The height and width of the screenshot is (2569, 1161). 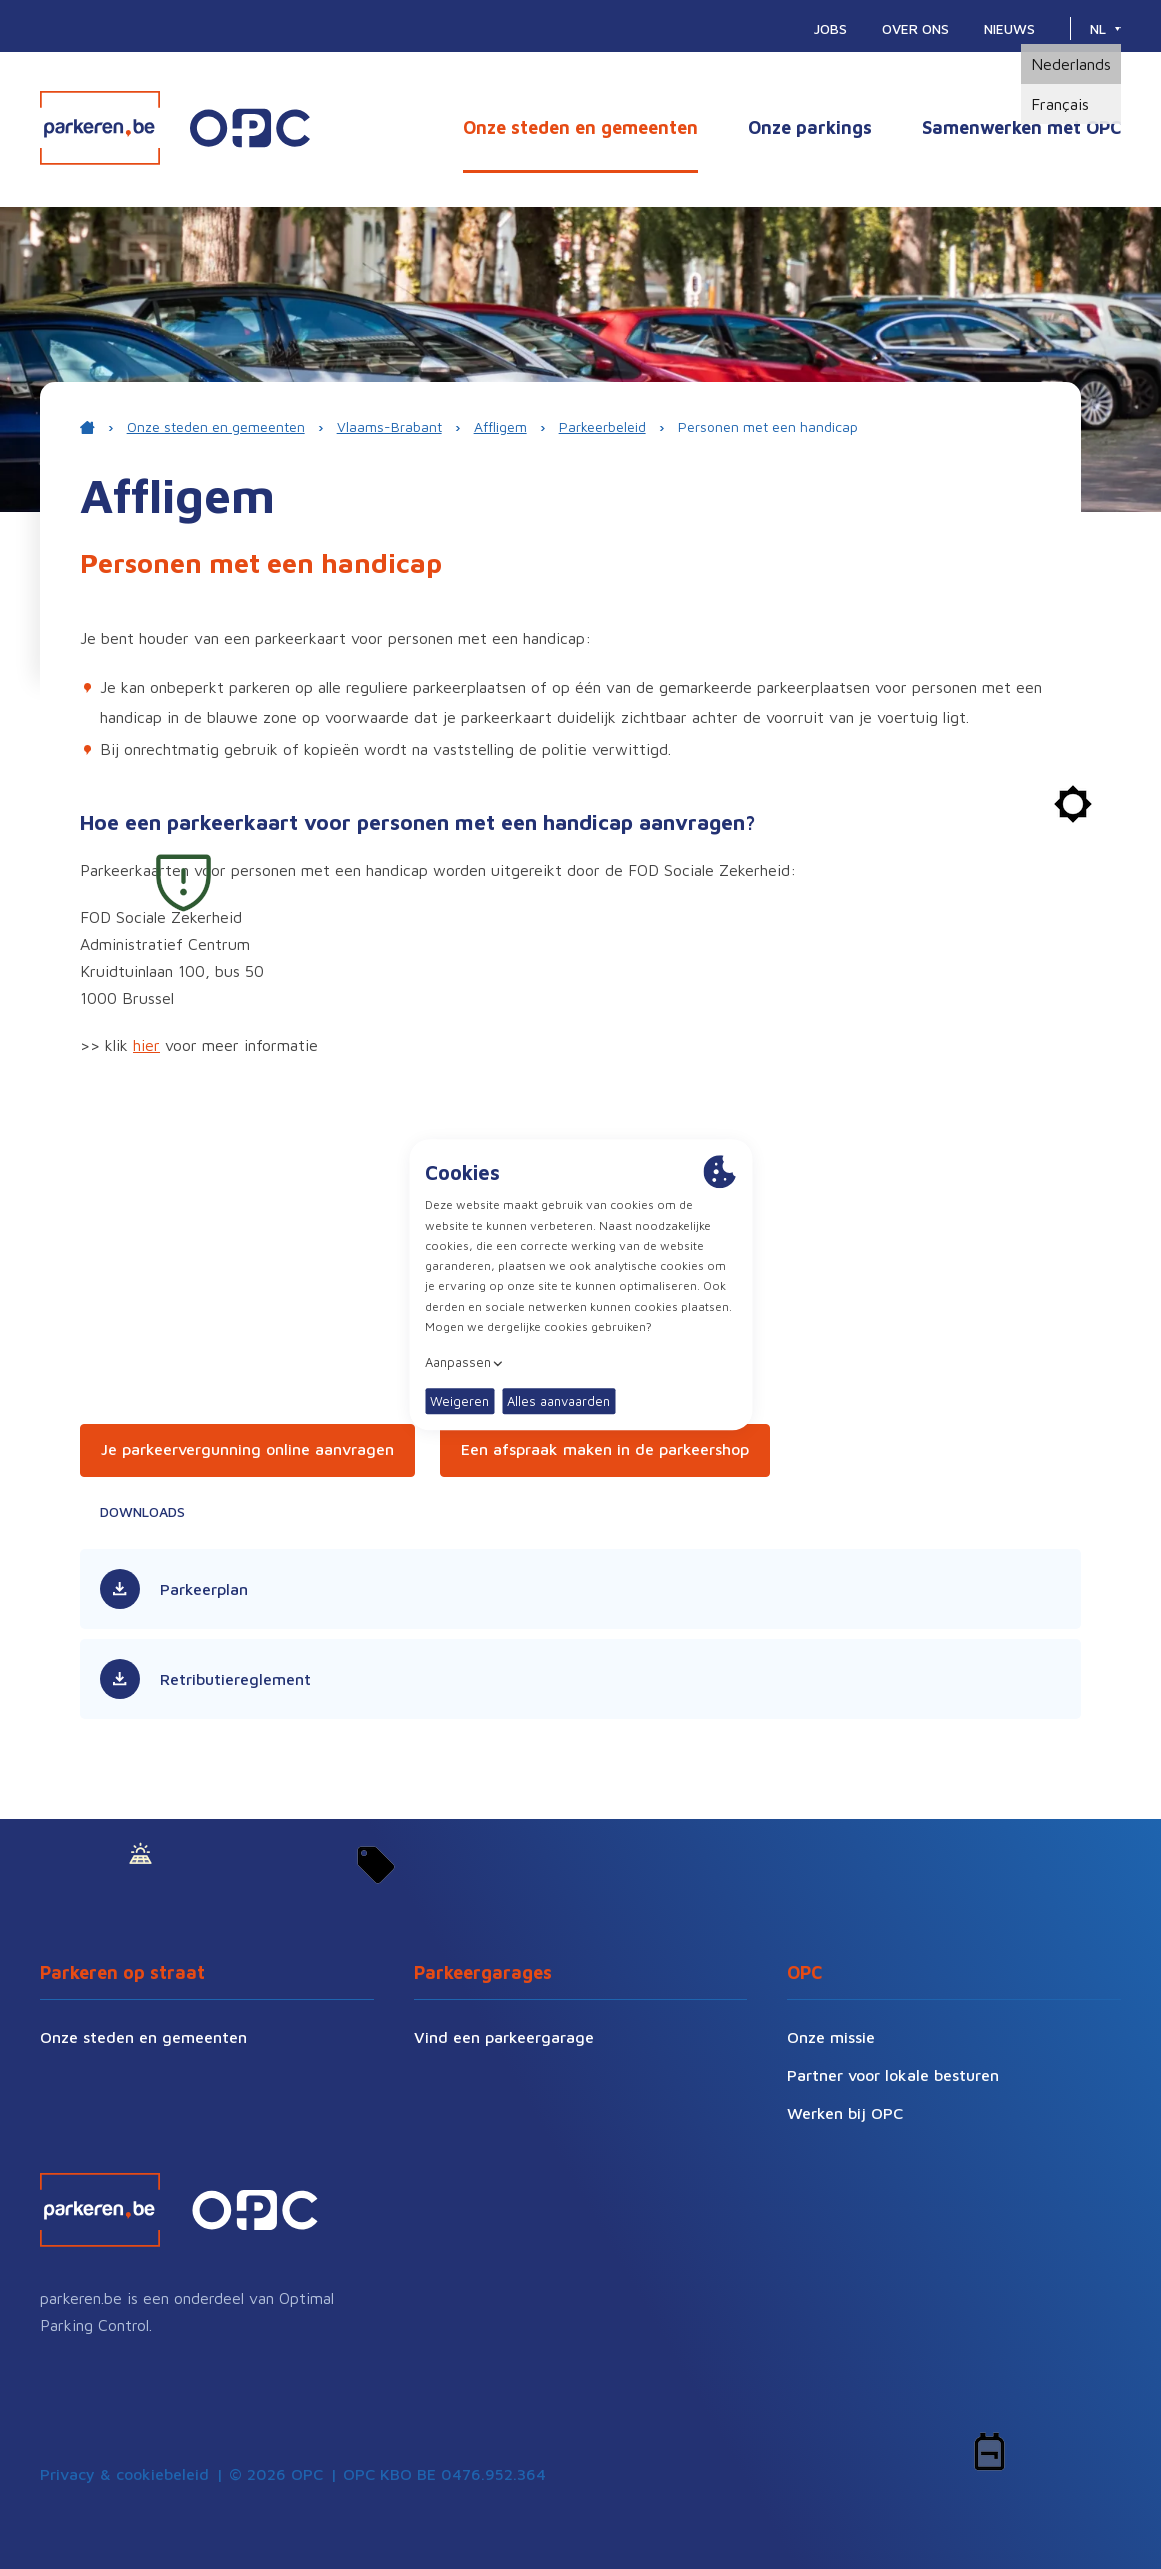 I want to click on access your backpack or inventory, so click(x=989, y=2451).